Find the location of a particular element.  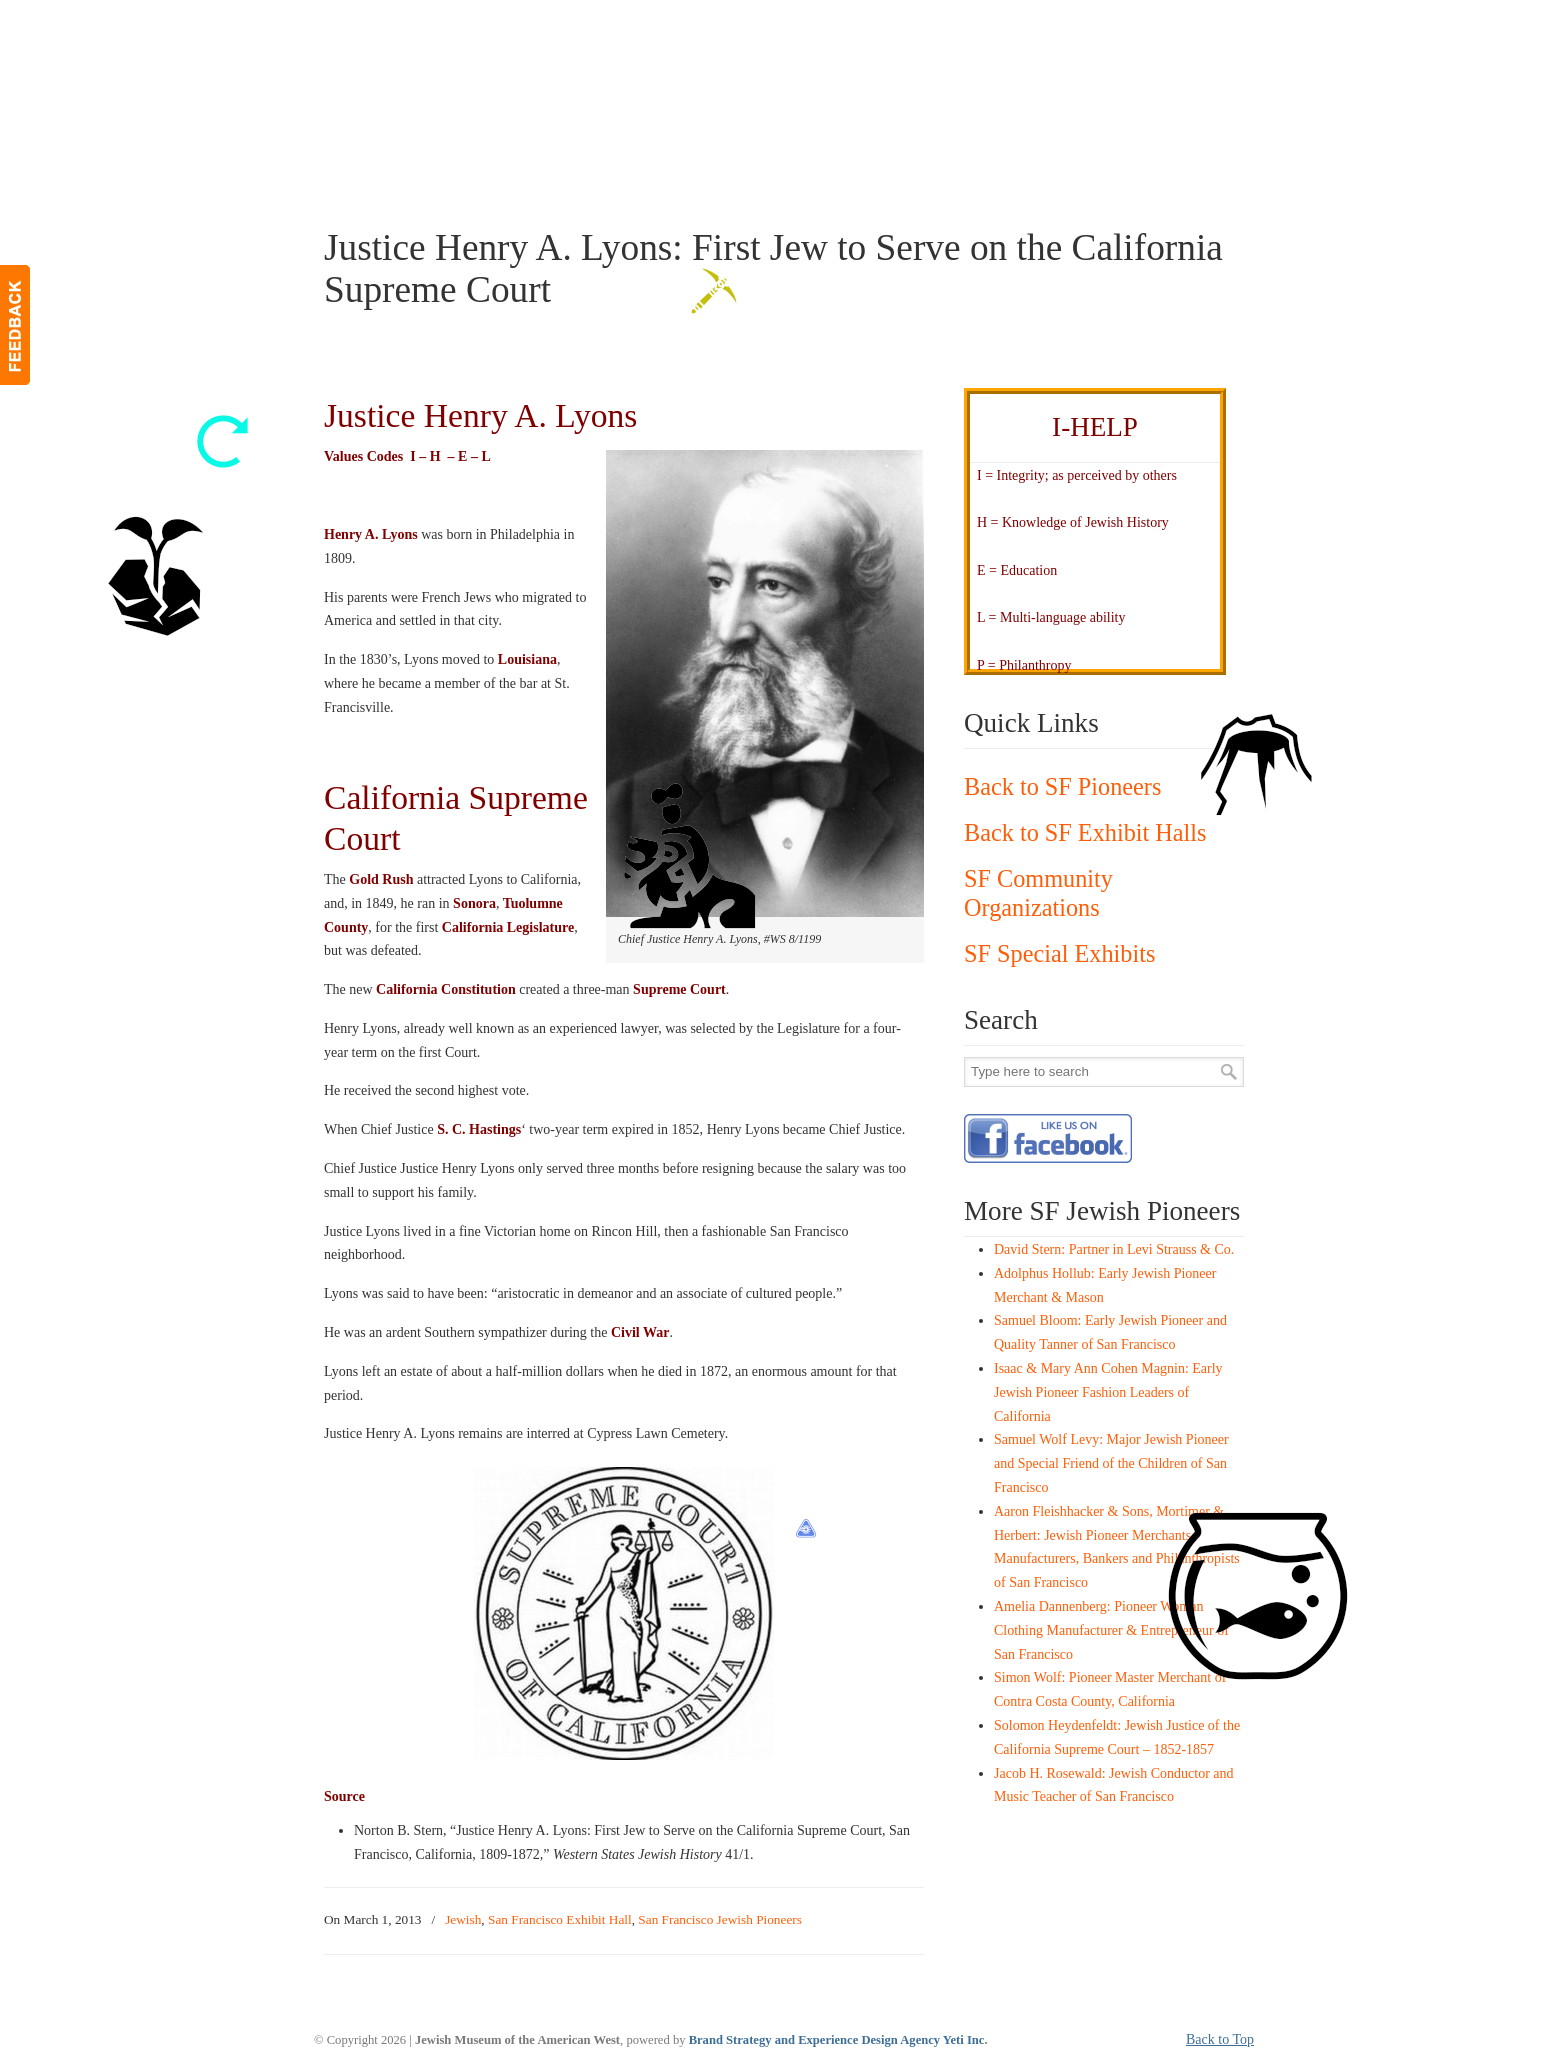

indicates a volcano or volcanic area on a map is located at coordinates (1256, 759).